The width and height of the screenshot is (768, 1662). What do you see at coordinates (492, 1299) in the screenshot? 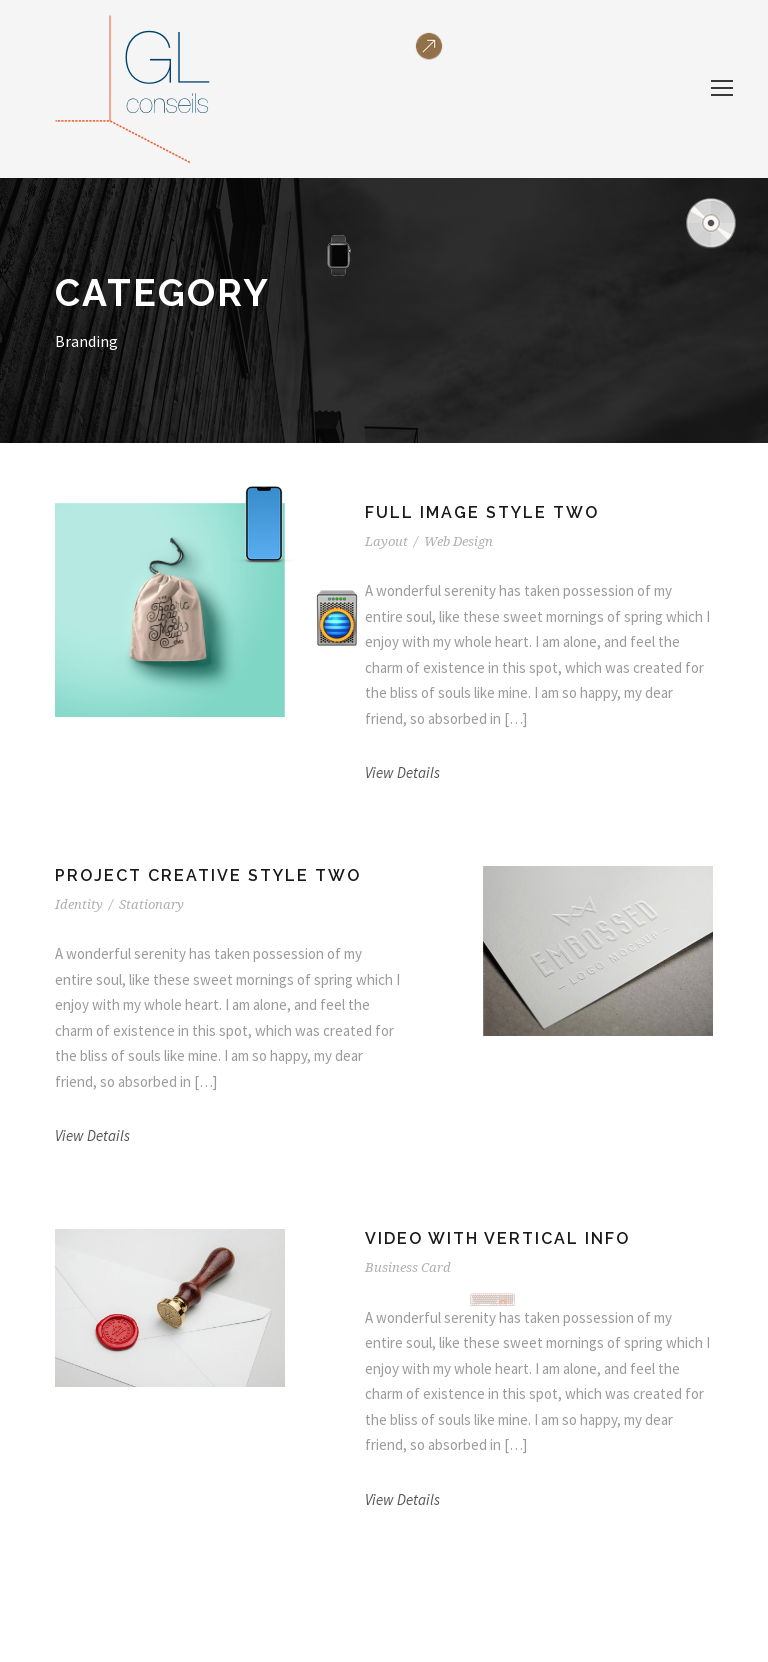
I see `connect to a wireless bluetooth keyboard` at bounding box center [492, 1299].